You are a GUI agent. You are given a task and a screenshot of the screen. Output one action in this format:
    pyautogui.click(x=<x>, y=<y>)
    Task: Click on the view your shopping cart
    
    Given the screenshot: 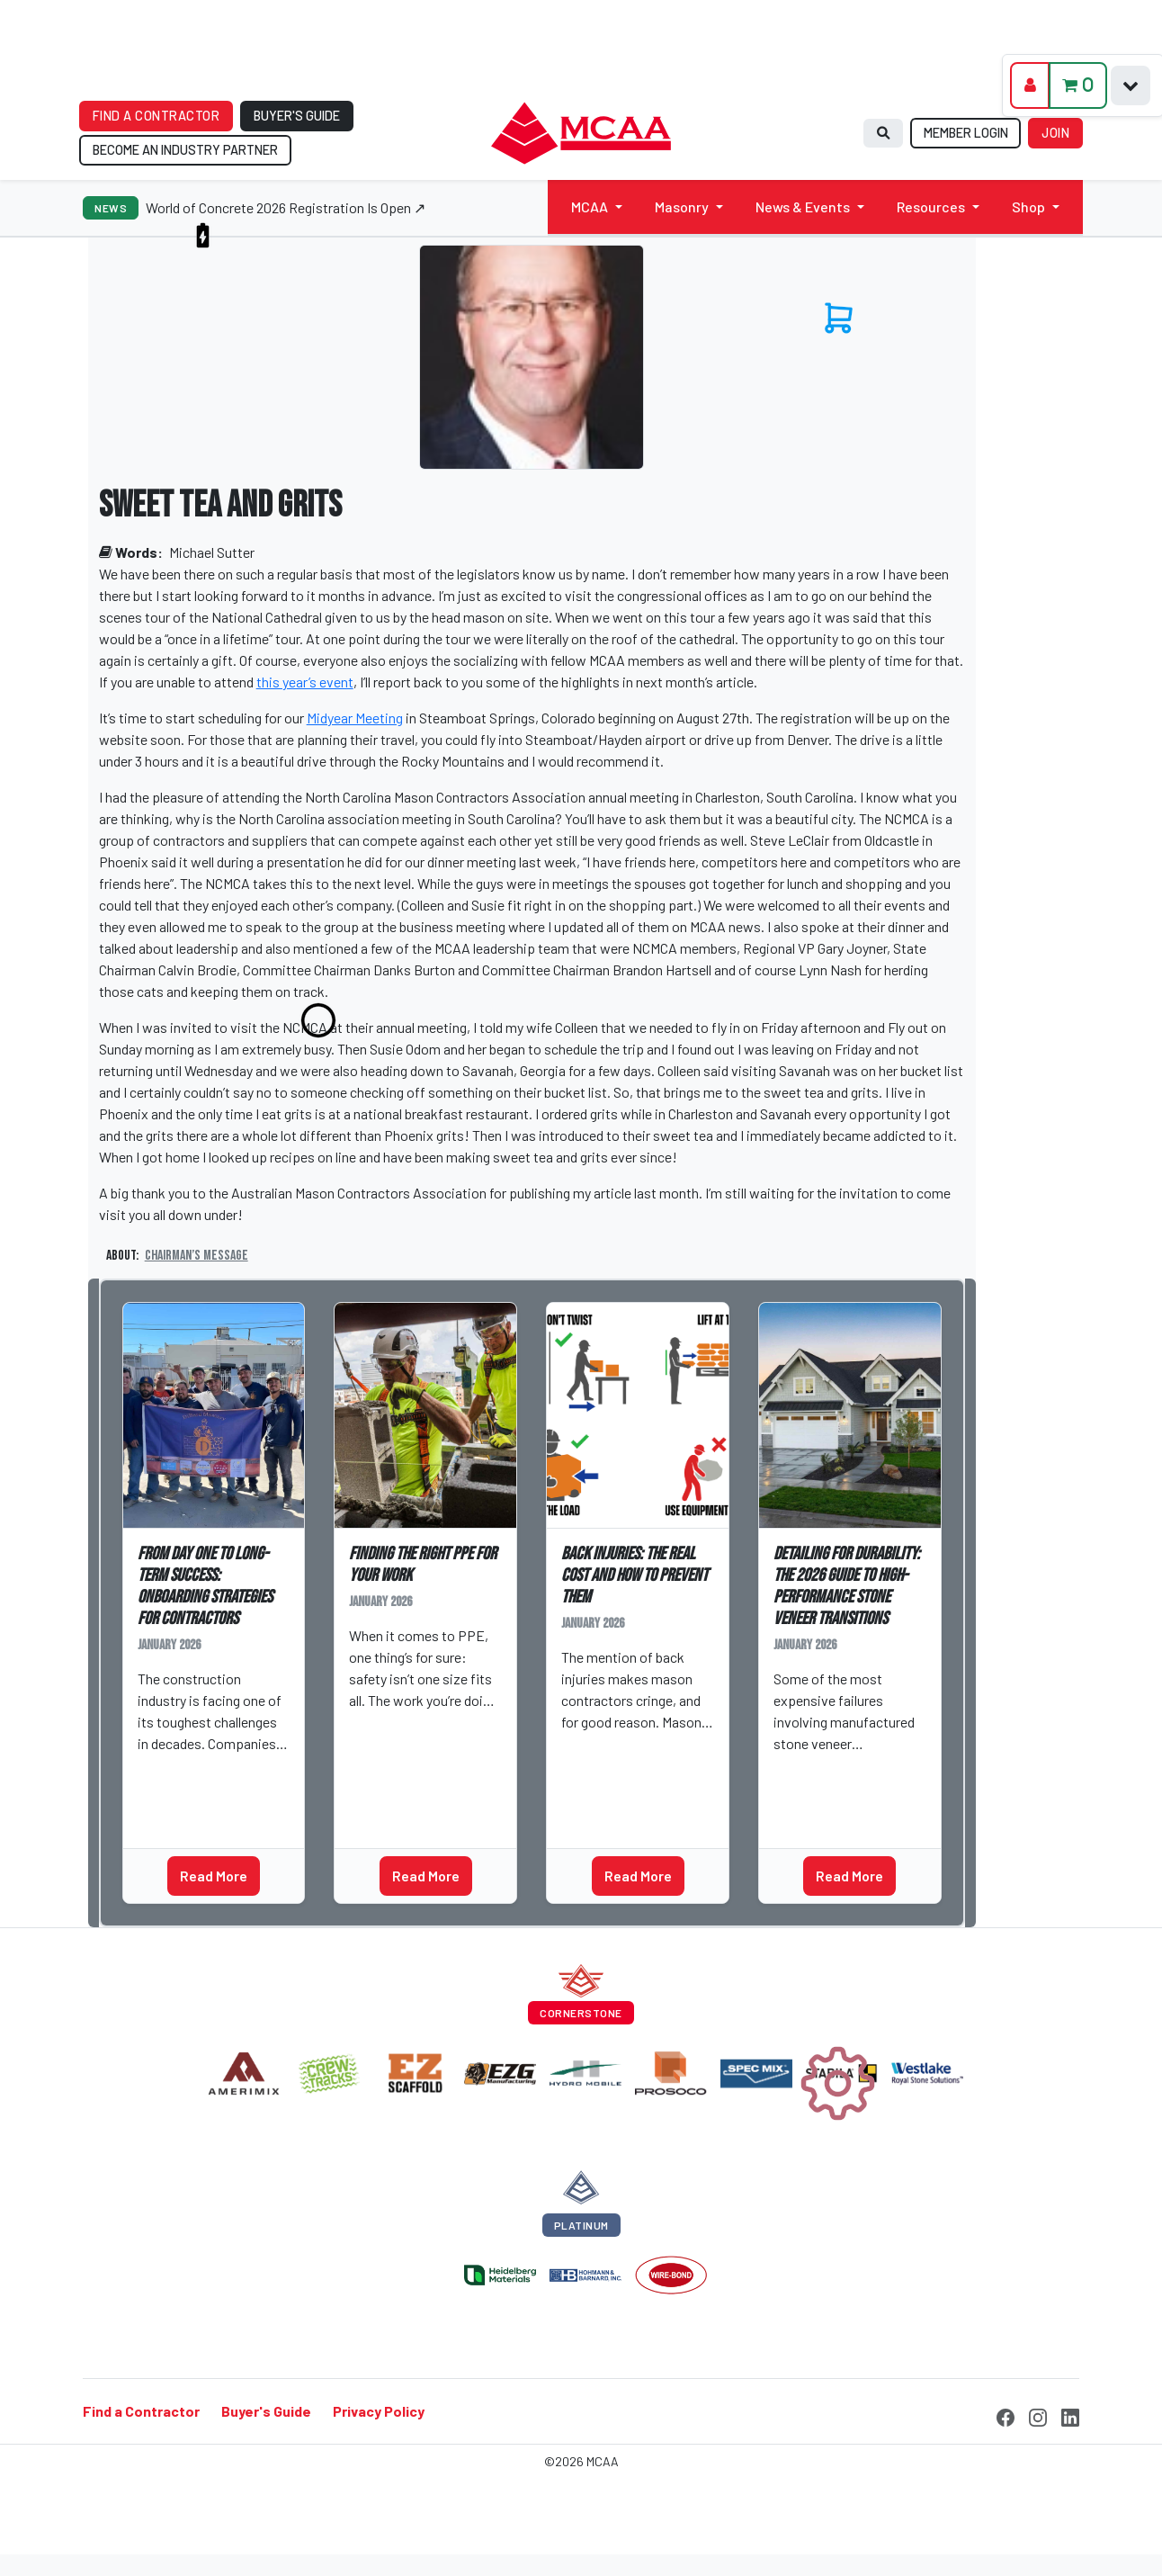 What is the action you would take?
    pyautogui.click(x=838, y=318)
    